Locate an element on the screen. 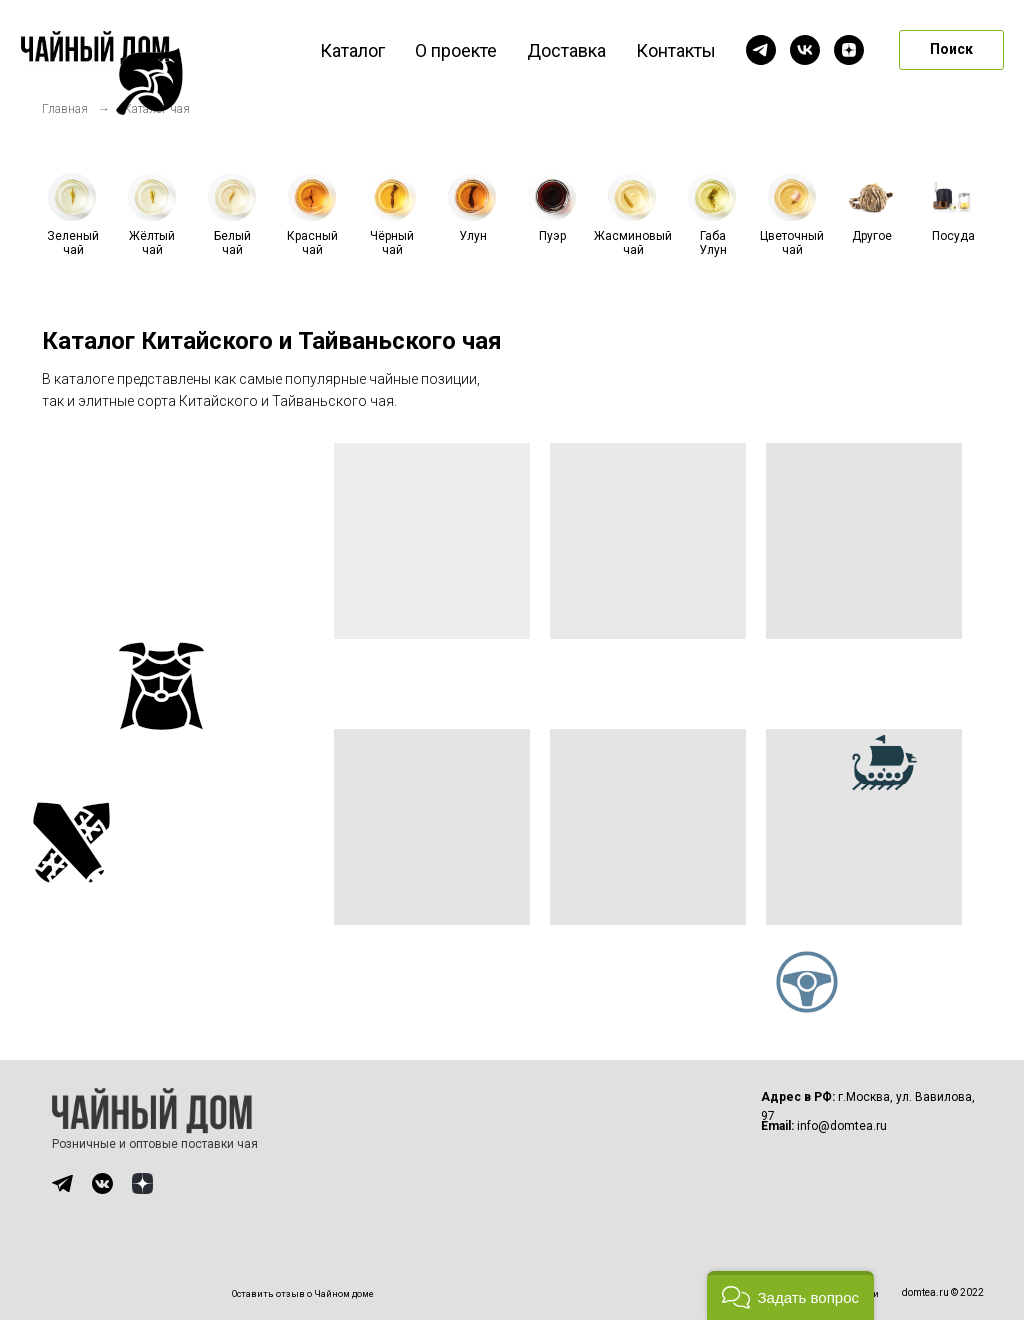  viking ship or drakkar game element is located at coordinates (884, 766).